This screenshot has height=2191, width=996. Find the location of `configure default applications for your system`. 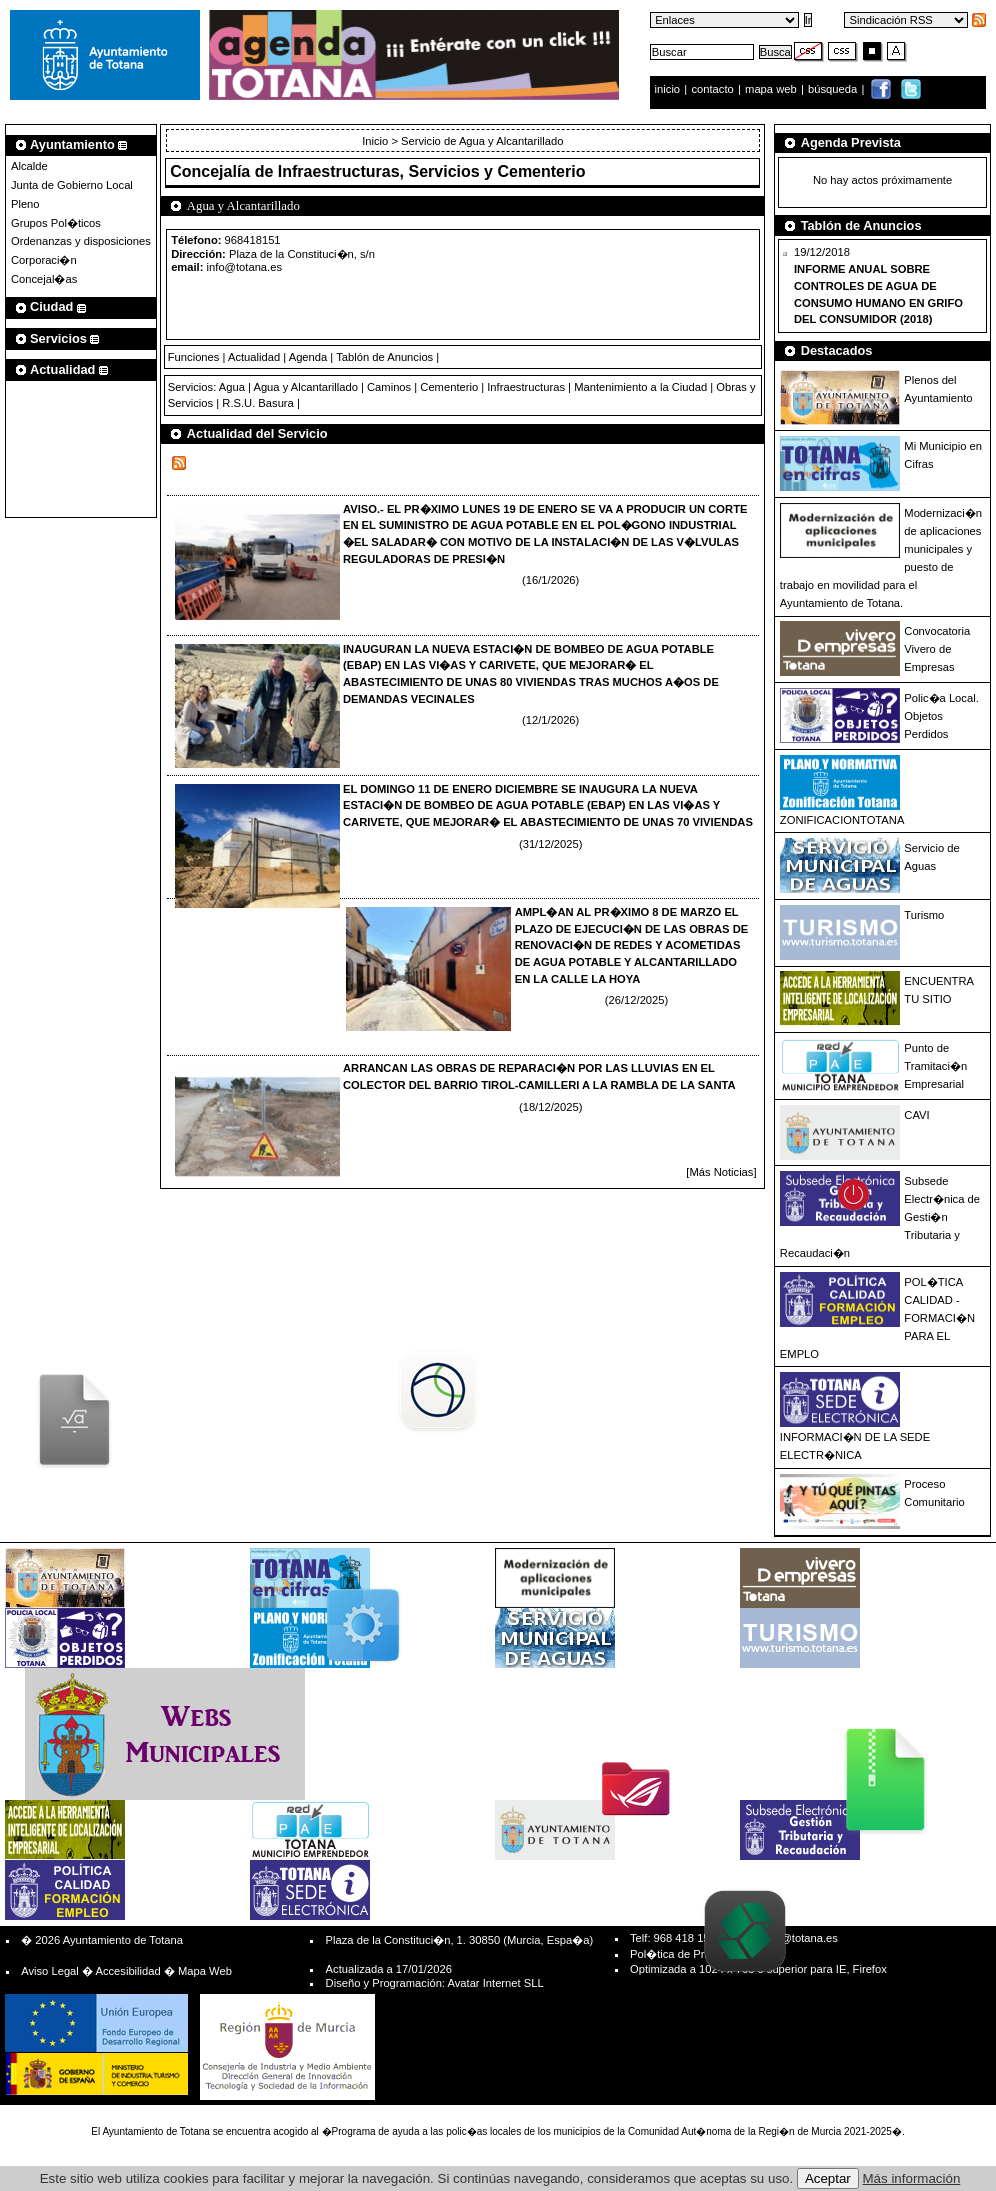

configure default applications for your system is located at coordinates (363, 1625).